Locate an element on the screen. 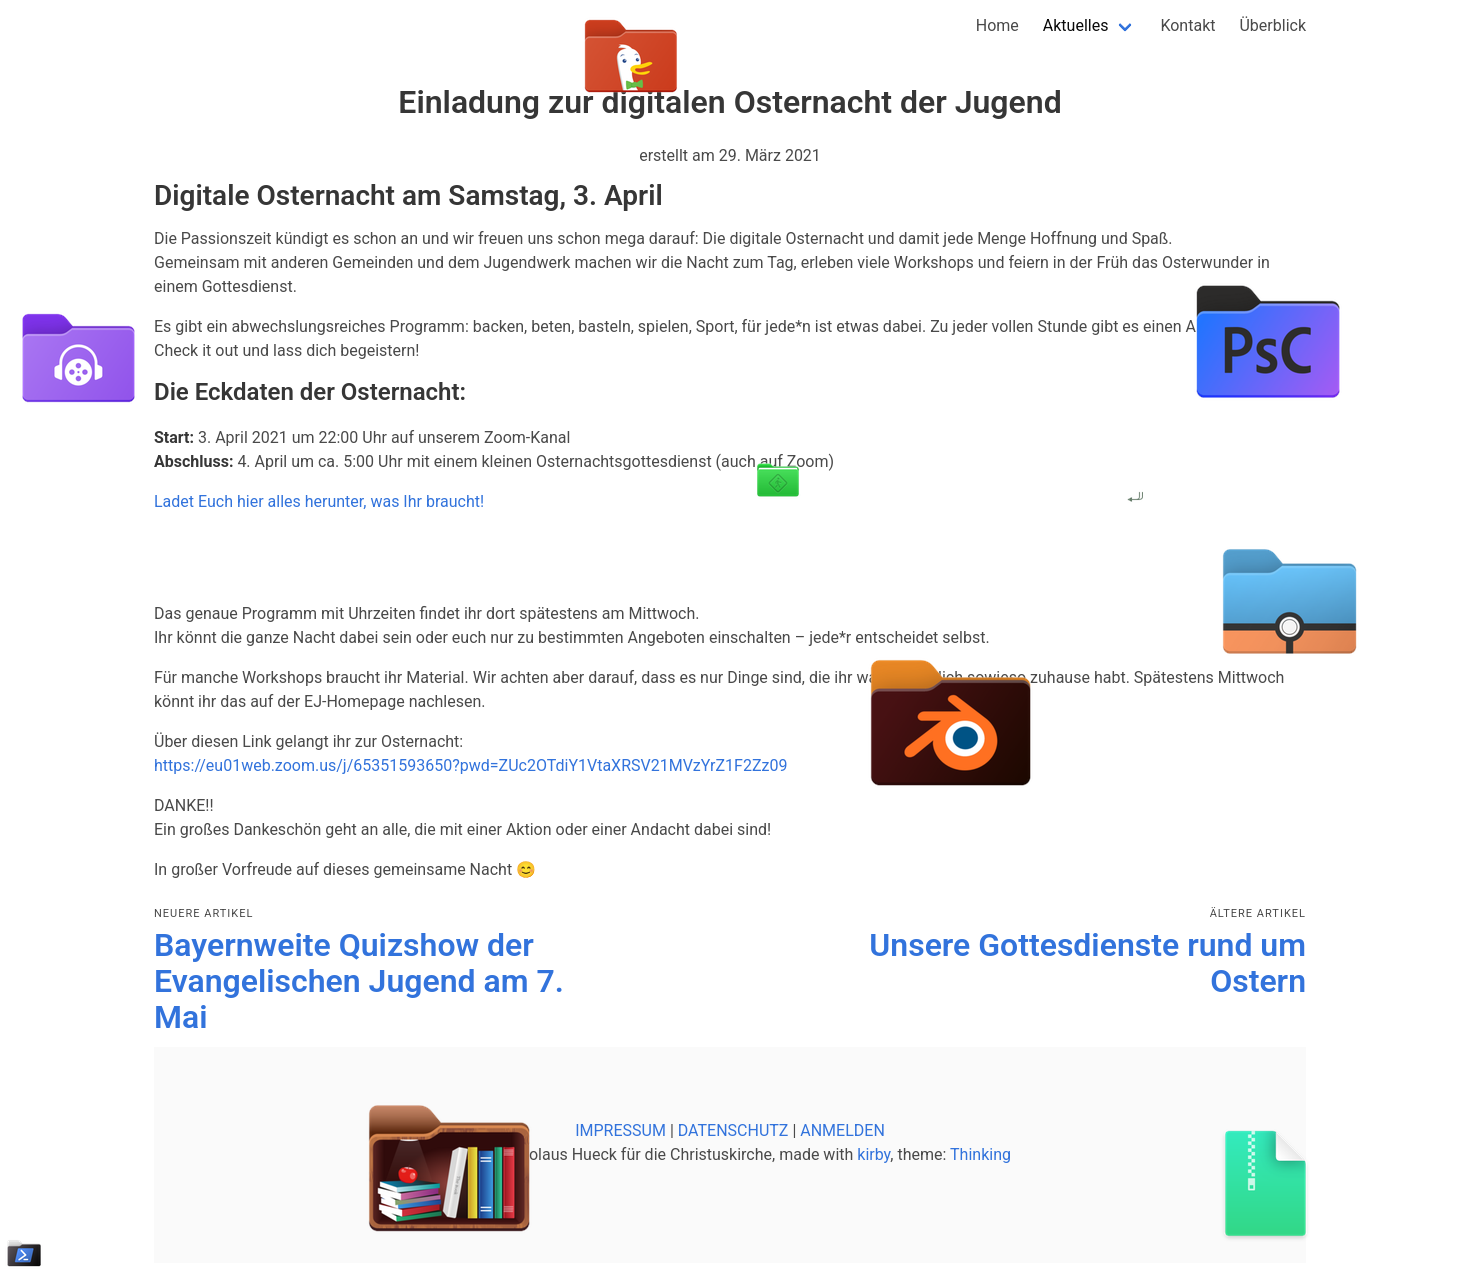 Image resolution: width=1460 pixels, height=1275 pixels. folder containing pokémon typing game files is located at coordinates (1289, 605).